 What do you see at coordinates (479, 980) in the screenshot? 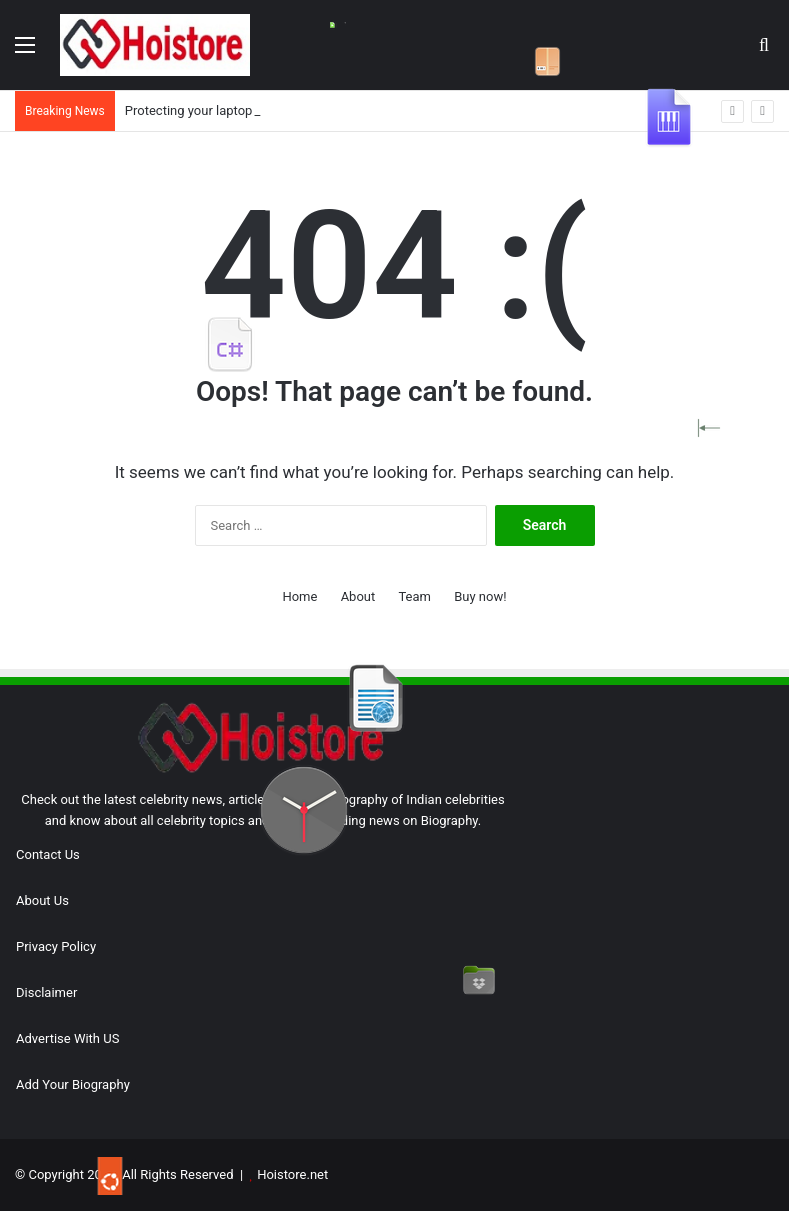
I see `open dropbox synced folder` at bounding box center [479, 980].